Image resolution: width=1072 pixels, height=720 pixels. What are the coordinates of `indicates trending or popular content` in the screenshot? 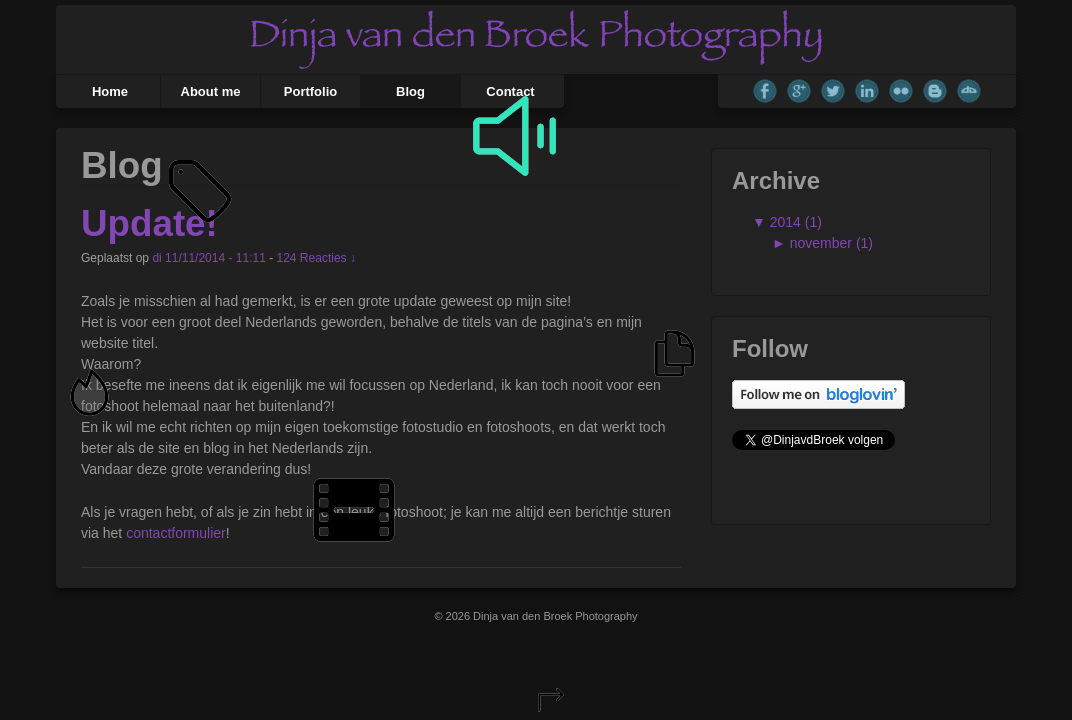 It's located at (89, 393).